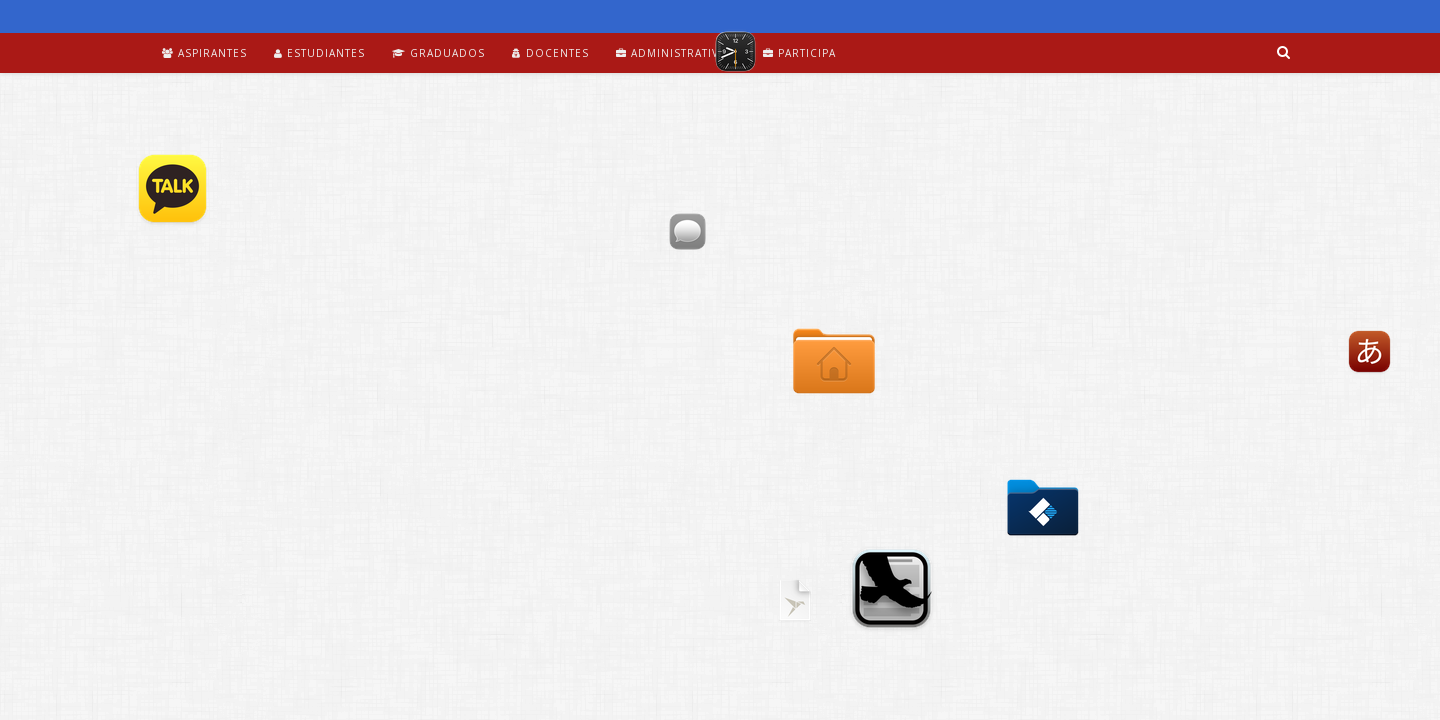 Image resolution: width=1440 pixels, height=720 pixels. What do you see at coordinates (795, 601) in the screenshot?
I see `snap package file type indicator` at bounding box center [795, 601].